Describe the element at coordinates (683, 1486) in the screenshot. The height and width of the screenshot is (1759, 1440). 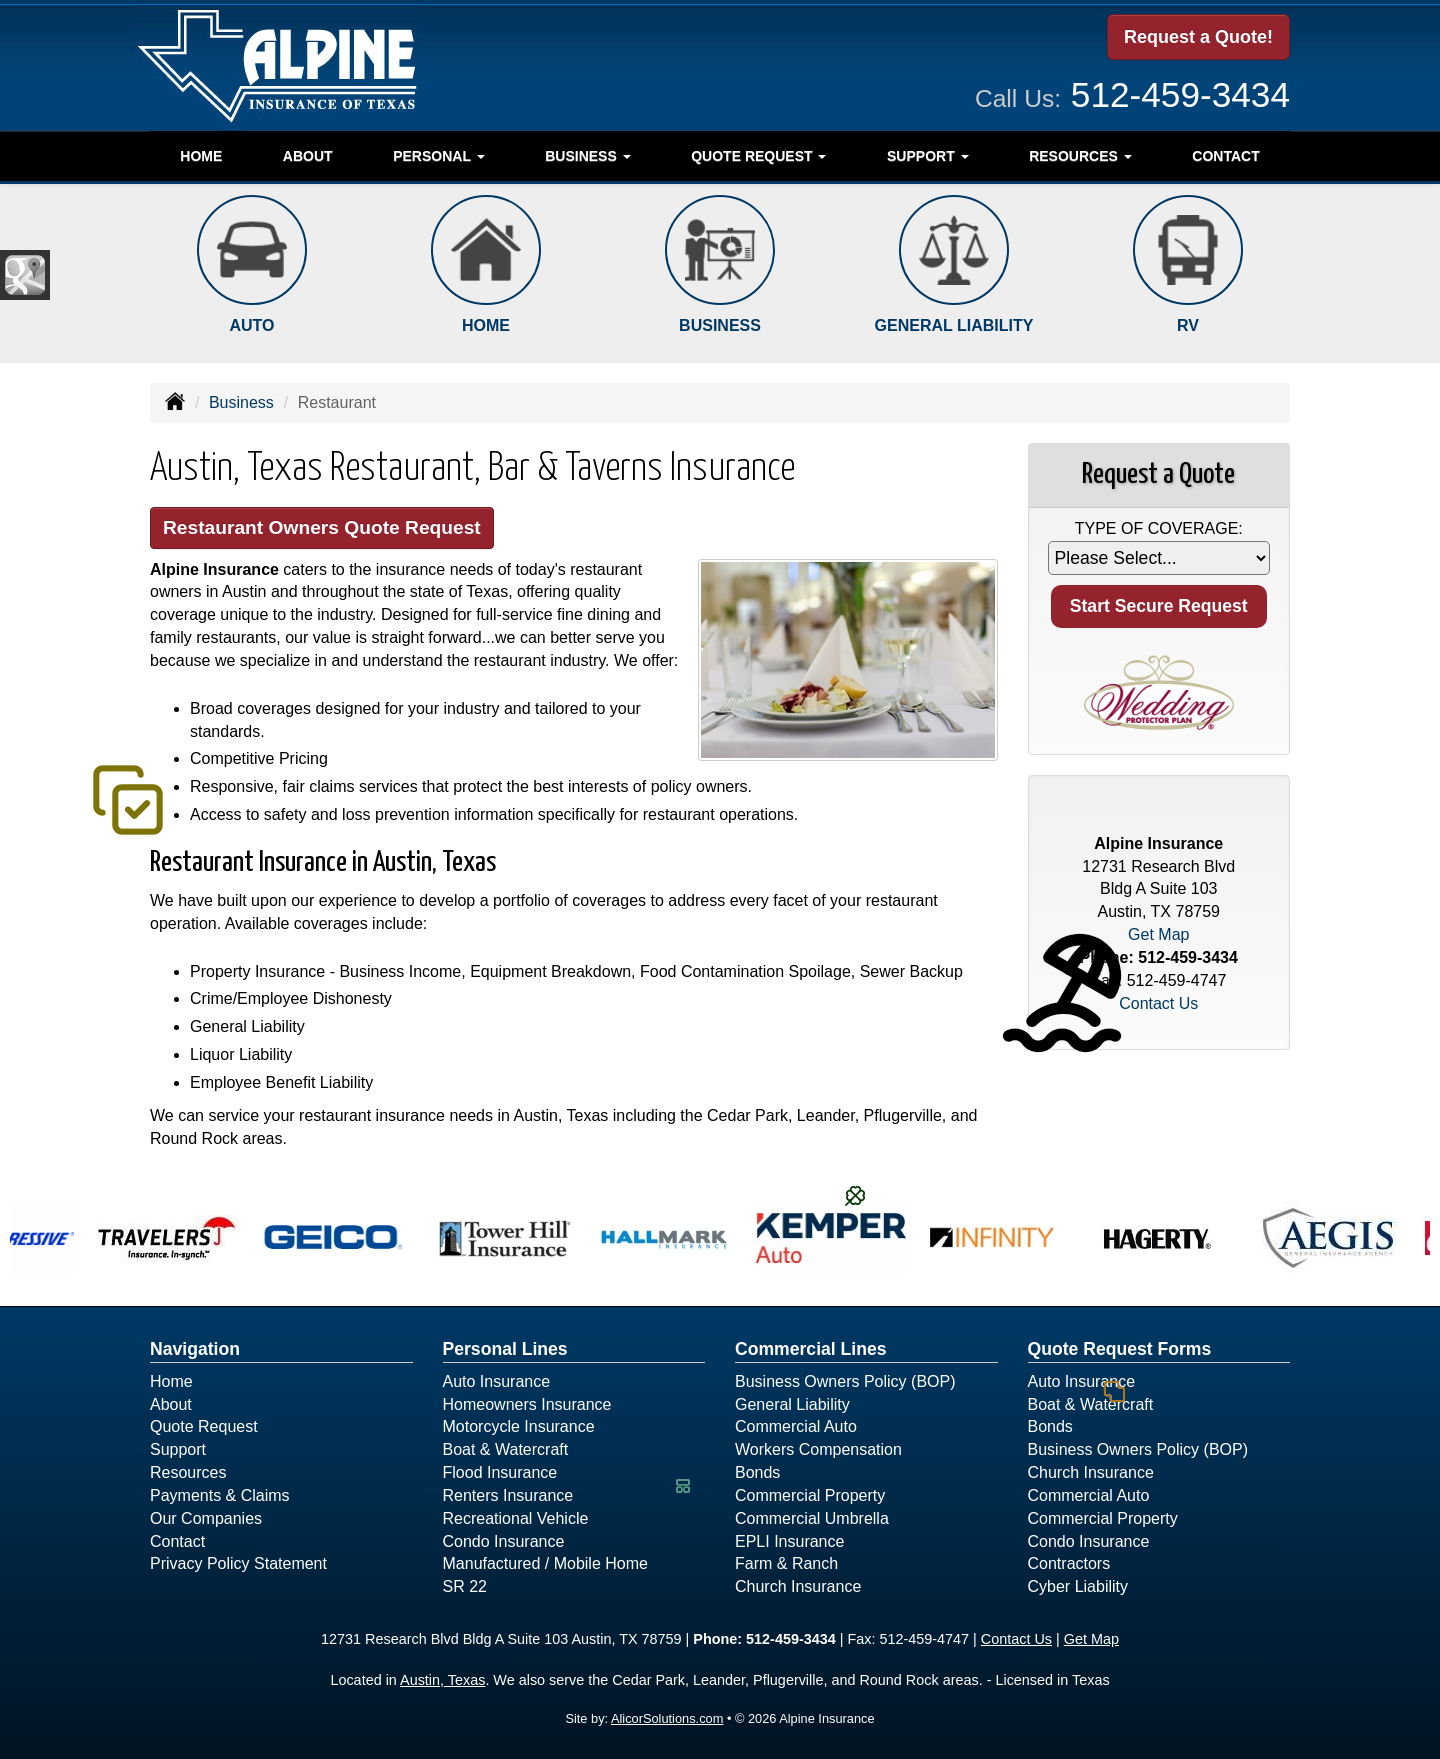
I see `switch to top panel layout view` at that location.